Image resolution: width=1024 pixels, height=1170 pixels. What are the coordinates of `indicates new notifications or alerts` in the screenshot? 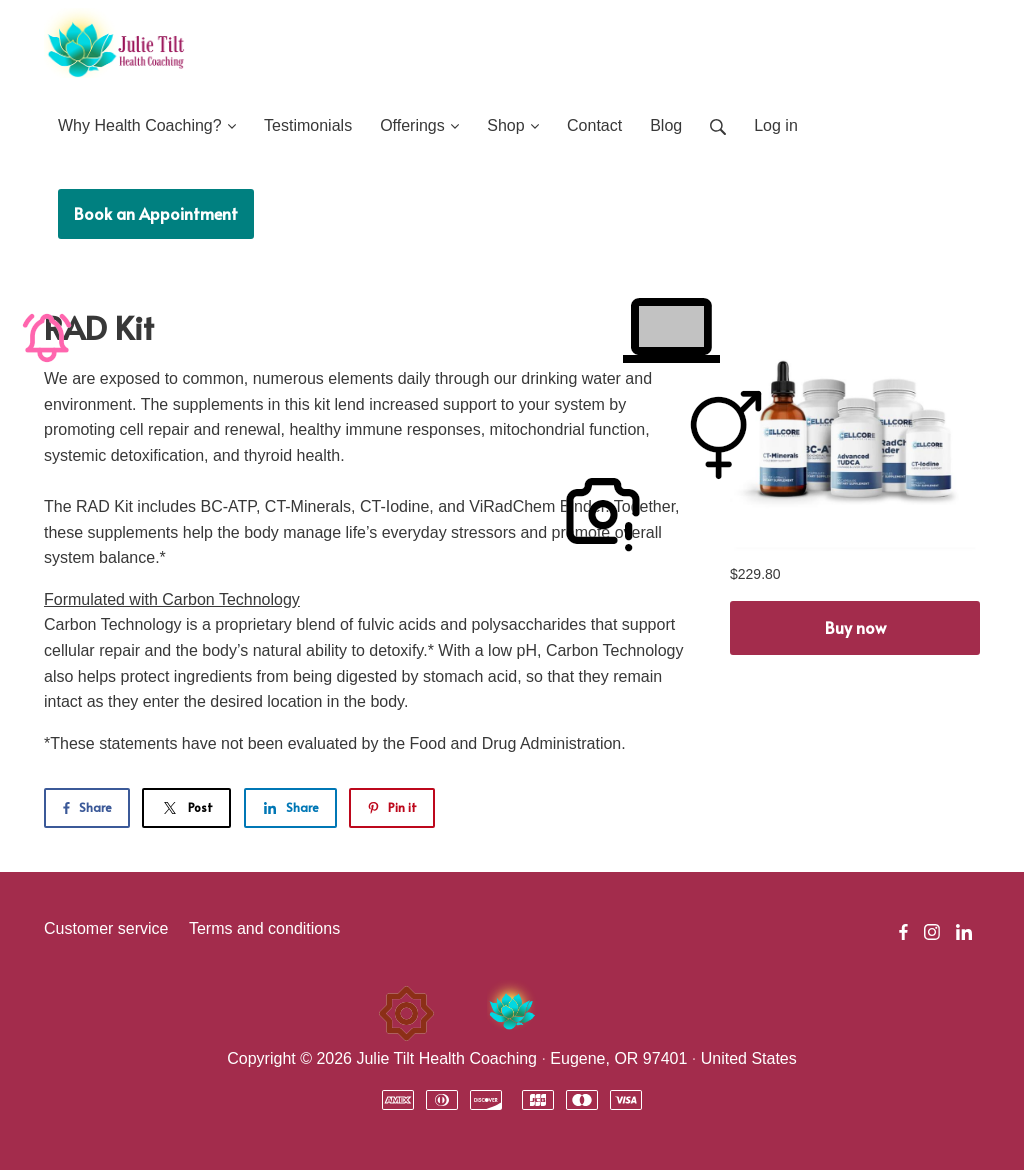 It's located at (47, 338).